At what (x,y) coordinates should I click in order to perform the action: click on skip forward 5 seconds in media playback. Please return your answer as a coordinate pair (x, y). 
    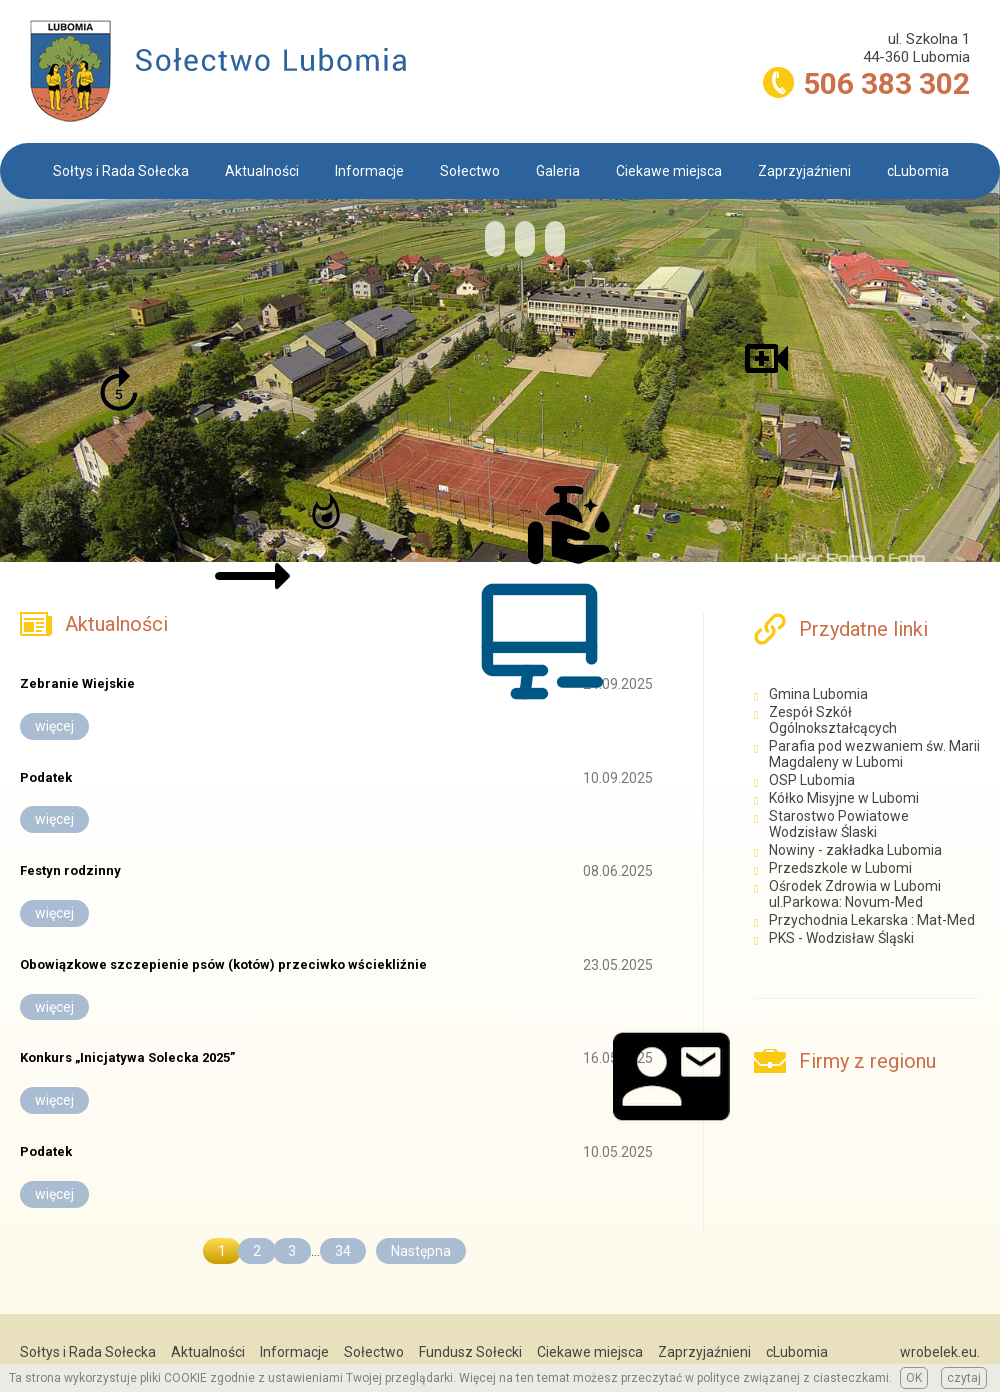
    Looking at the image, I should click on (119, 390).